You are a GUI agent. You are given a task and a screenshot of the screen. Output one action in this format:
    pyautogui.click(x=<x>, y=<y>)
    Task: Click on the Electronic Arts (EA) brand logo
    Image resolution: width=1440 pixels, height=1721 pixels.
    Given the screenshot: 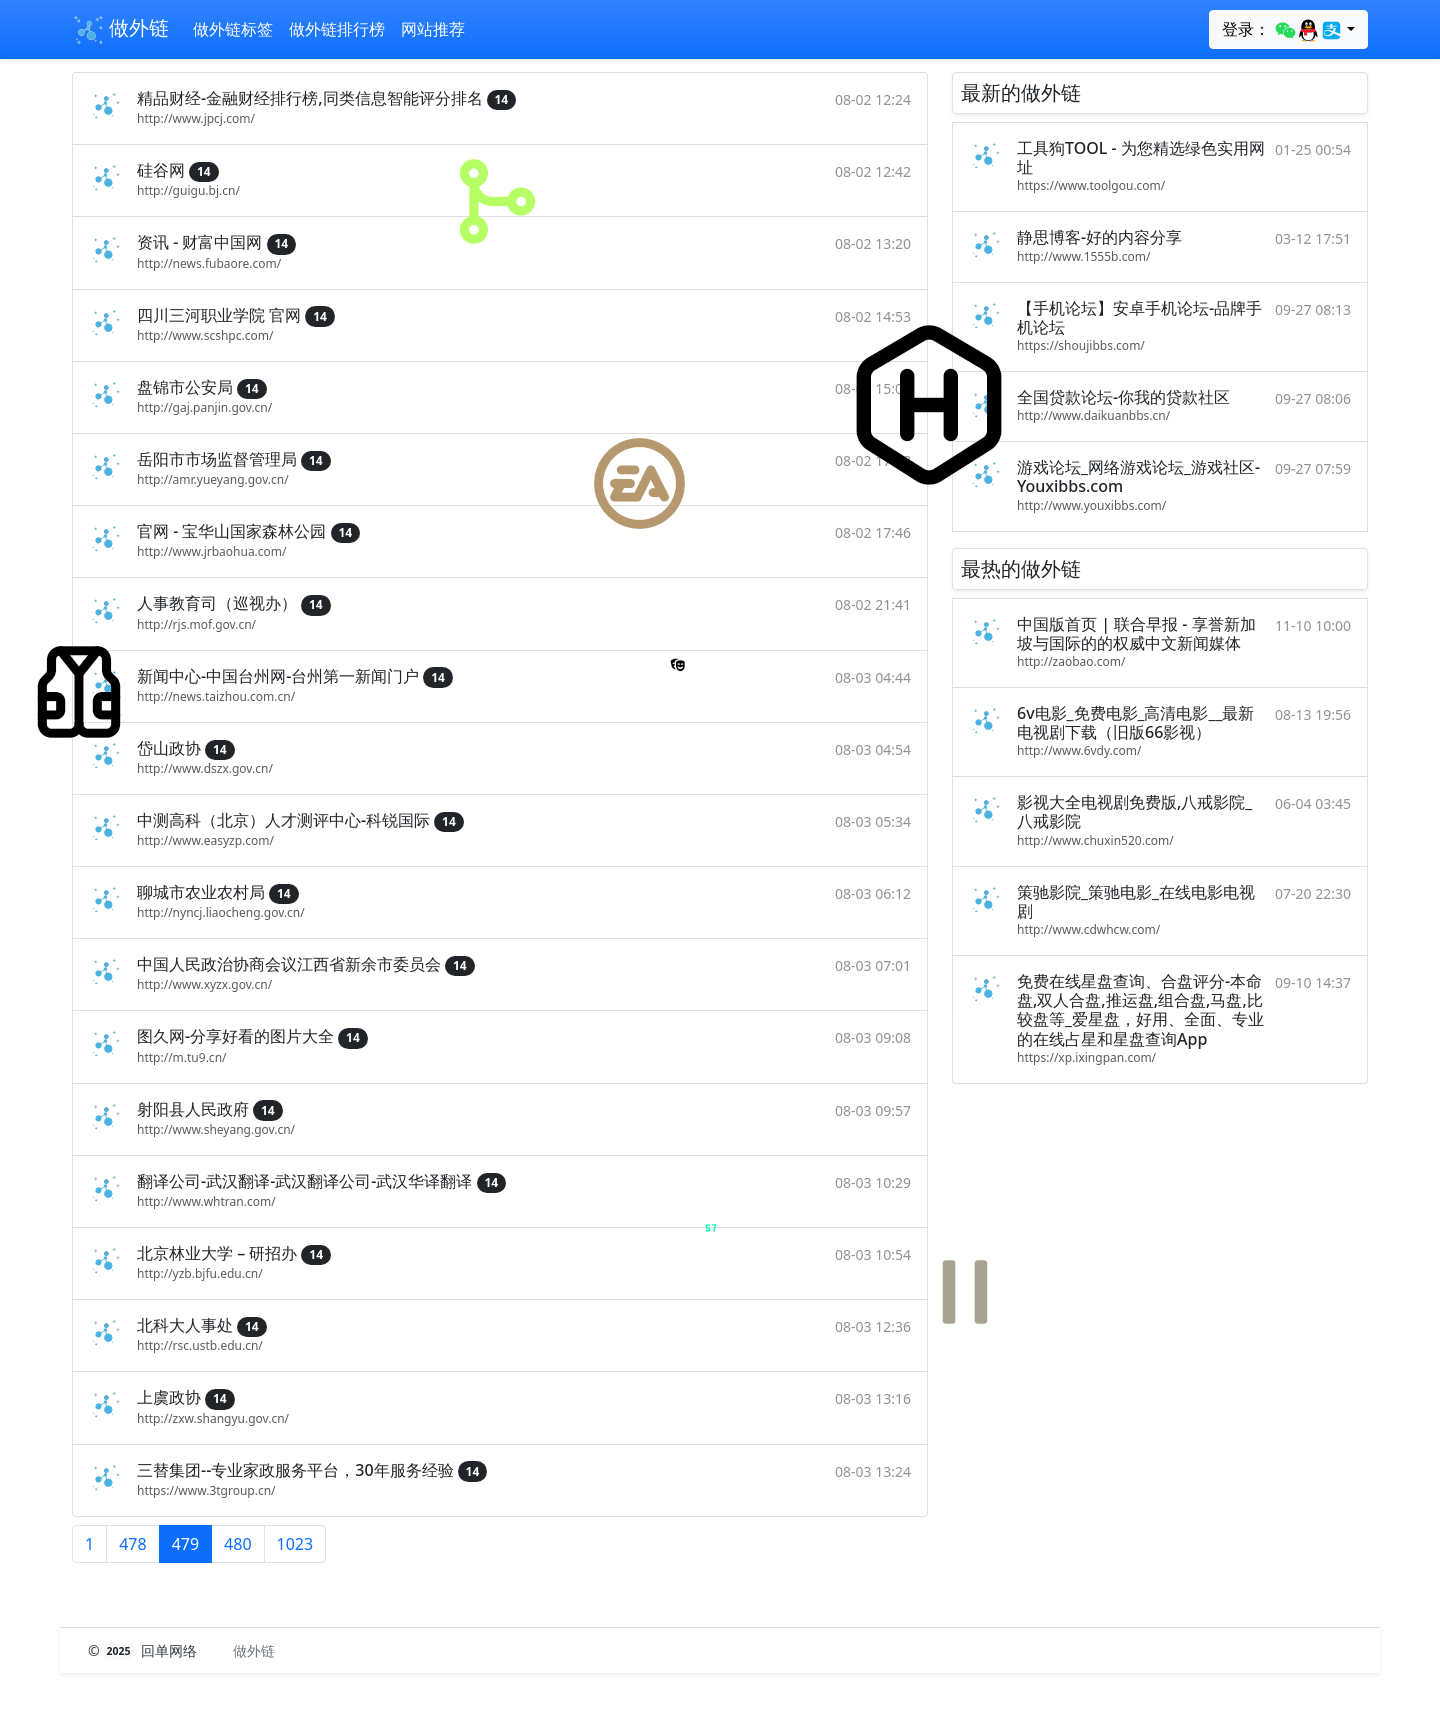 What is the action you would take?
    pyautogui.click(x=639, y=483)
    